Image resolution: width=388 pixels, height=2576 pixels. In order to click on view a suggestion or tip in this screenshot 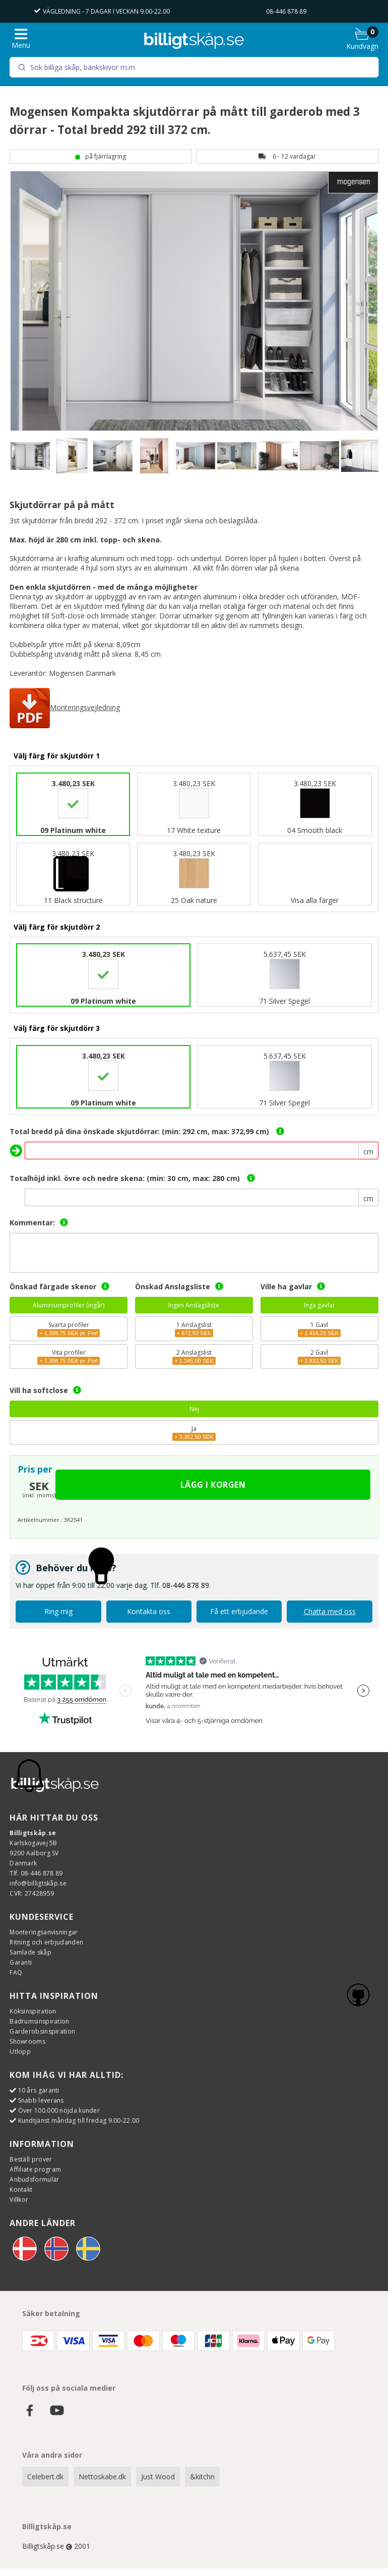, I will do `click(100, 1567)`.